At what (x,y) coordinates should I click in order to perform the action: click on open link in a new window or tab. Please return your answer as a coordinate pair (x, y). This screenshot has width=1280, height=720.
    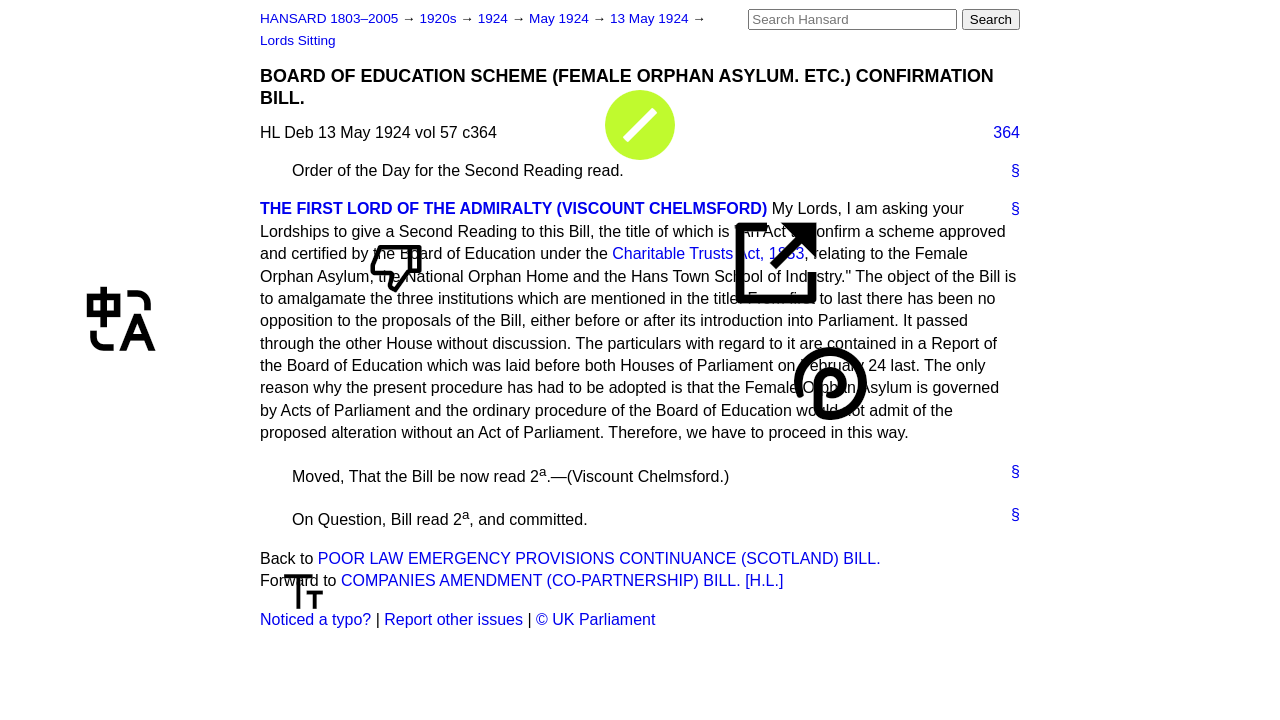
    Looking at the image, I should click on (776, 263).